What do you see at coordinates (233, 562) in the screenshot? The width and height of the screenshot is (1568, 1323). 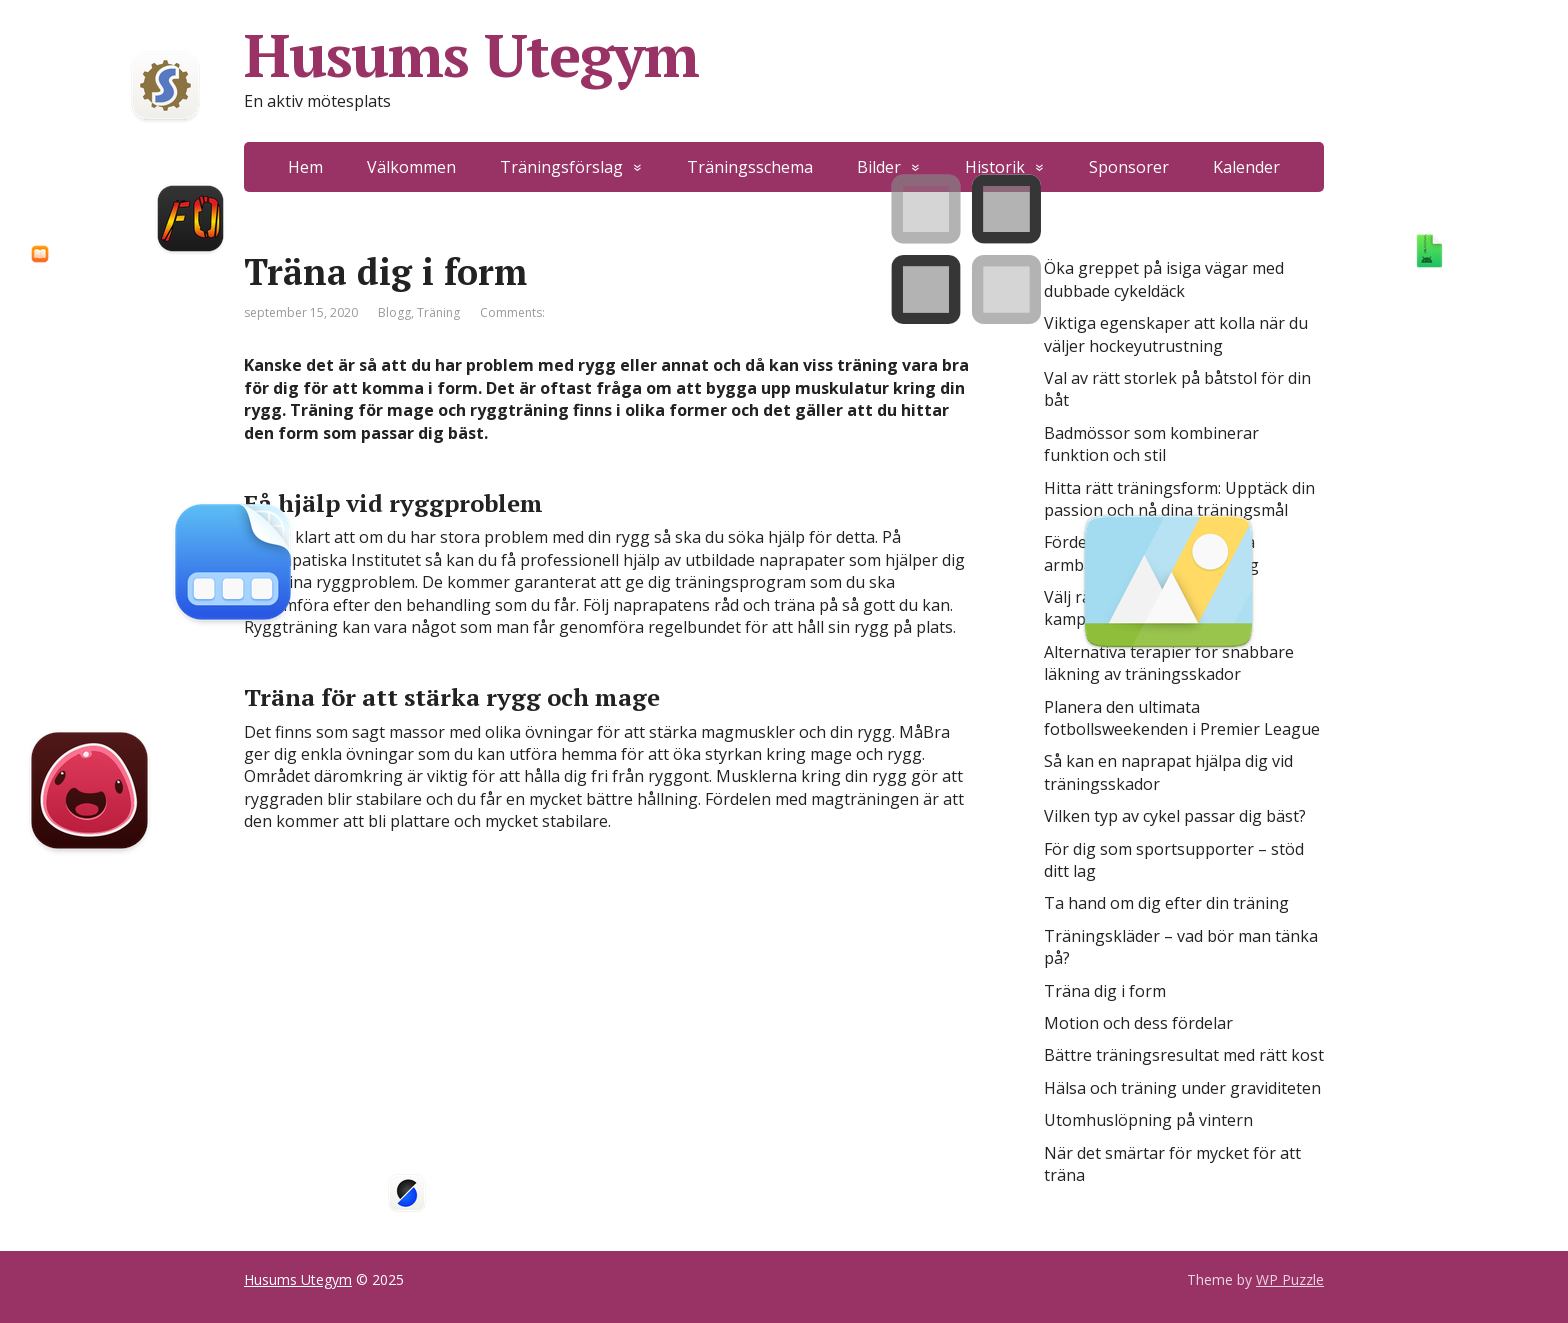 I see `open desktop app or file manager` at bounding box center [233, 562].